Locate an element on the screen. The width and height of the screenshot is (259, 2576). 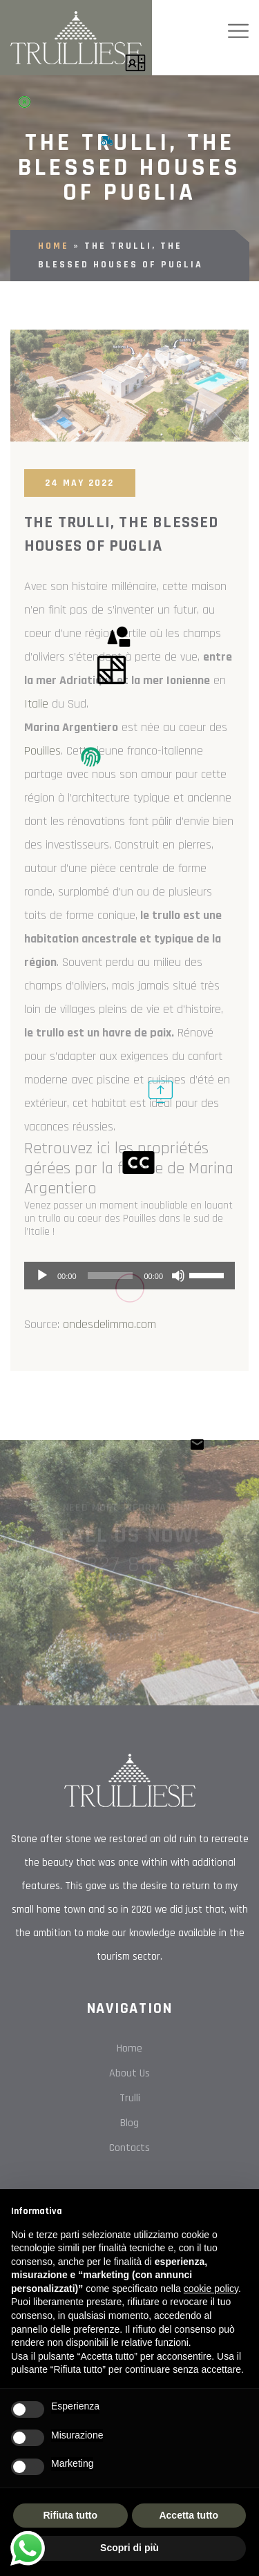
open your email inbox is located at coordinates (197, 1444).